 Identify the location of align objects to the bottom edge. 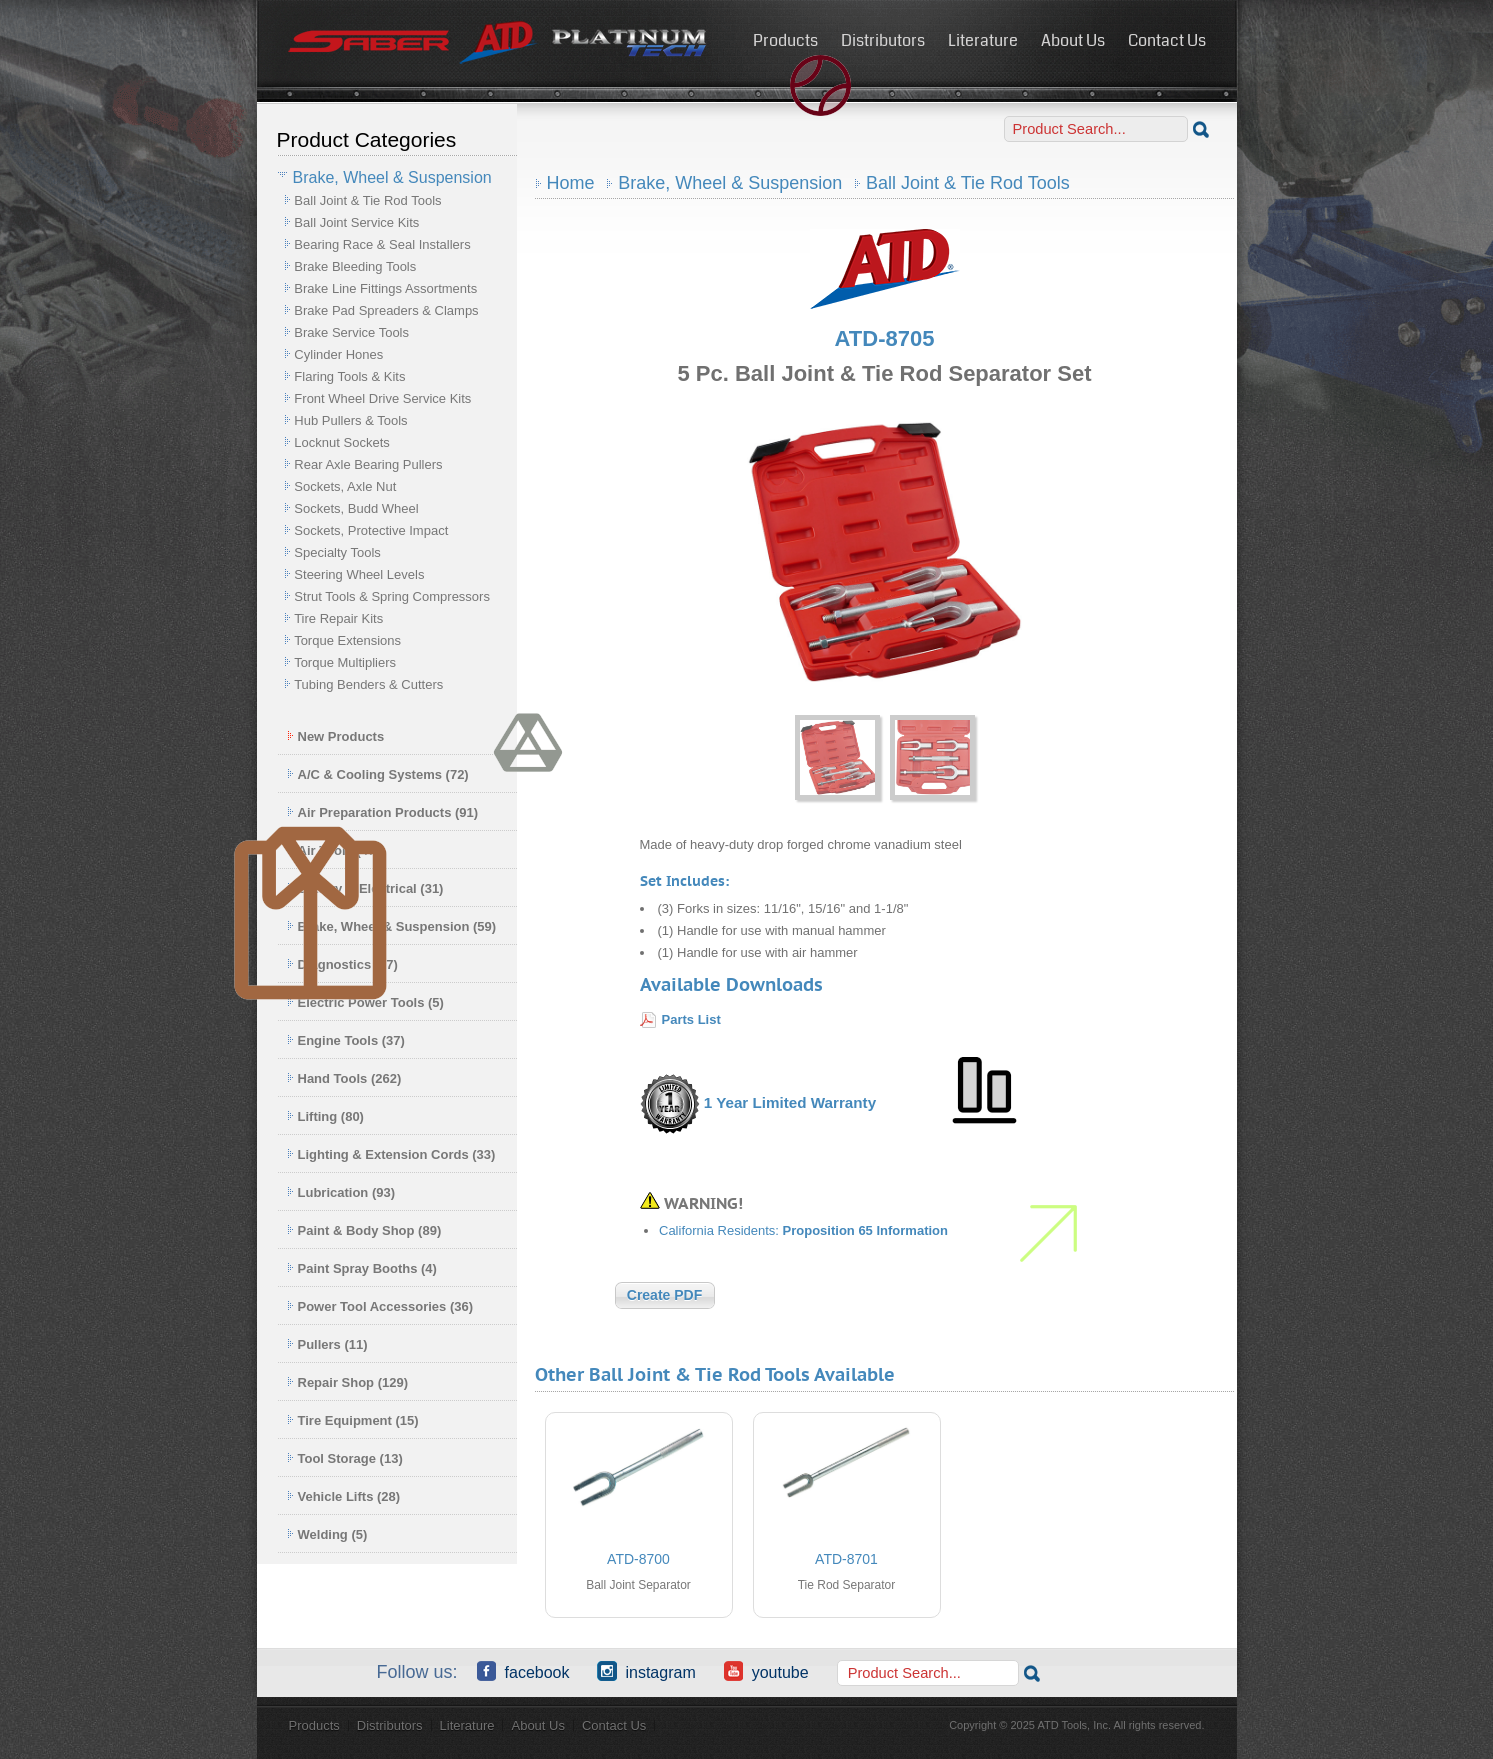
(984, 1091).